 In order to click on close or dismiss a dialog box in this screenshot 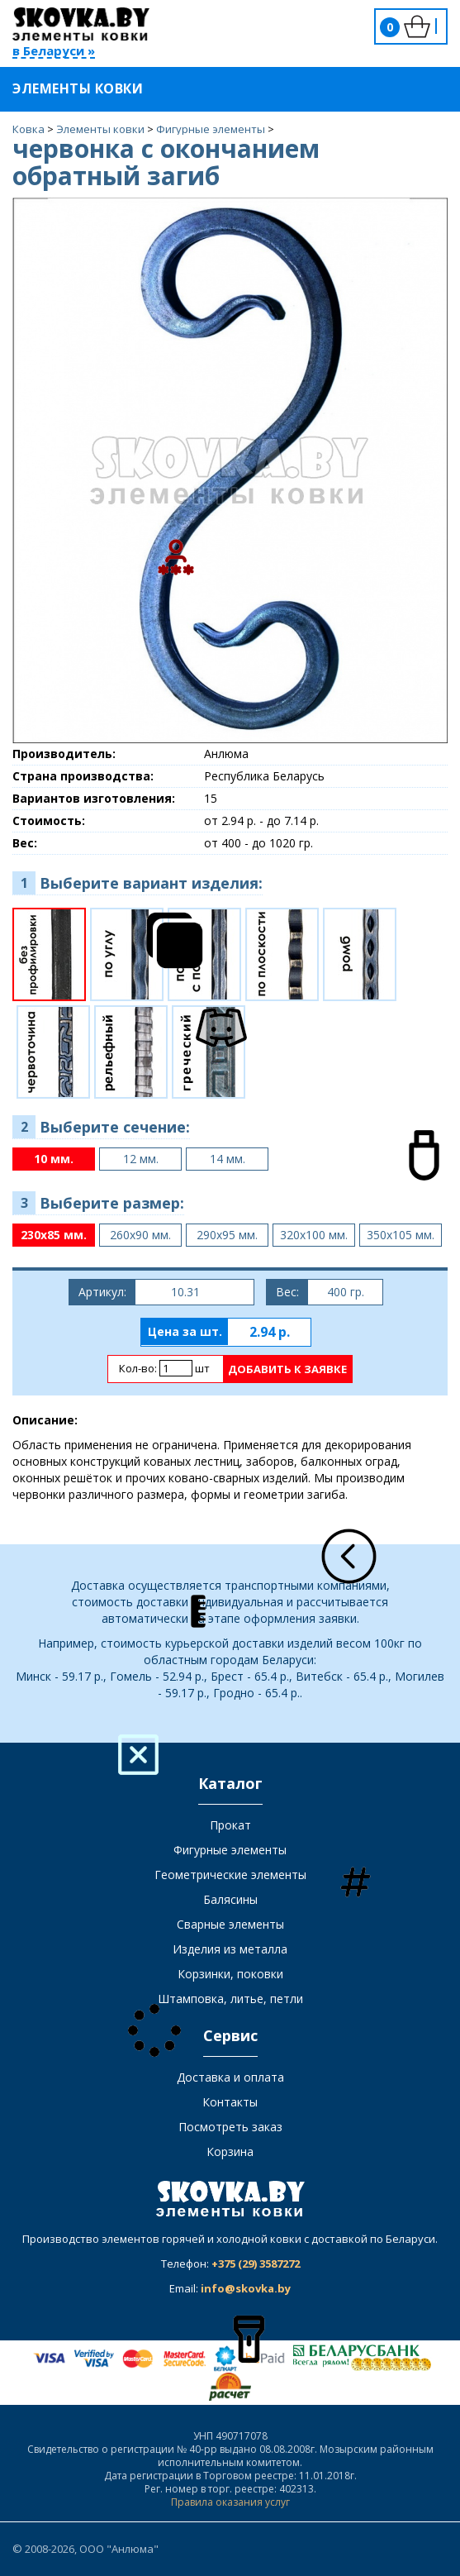, I will do `click(138, 1754)`.